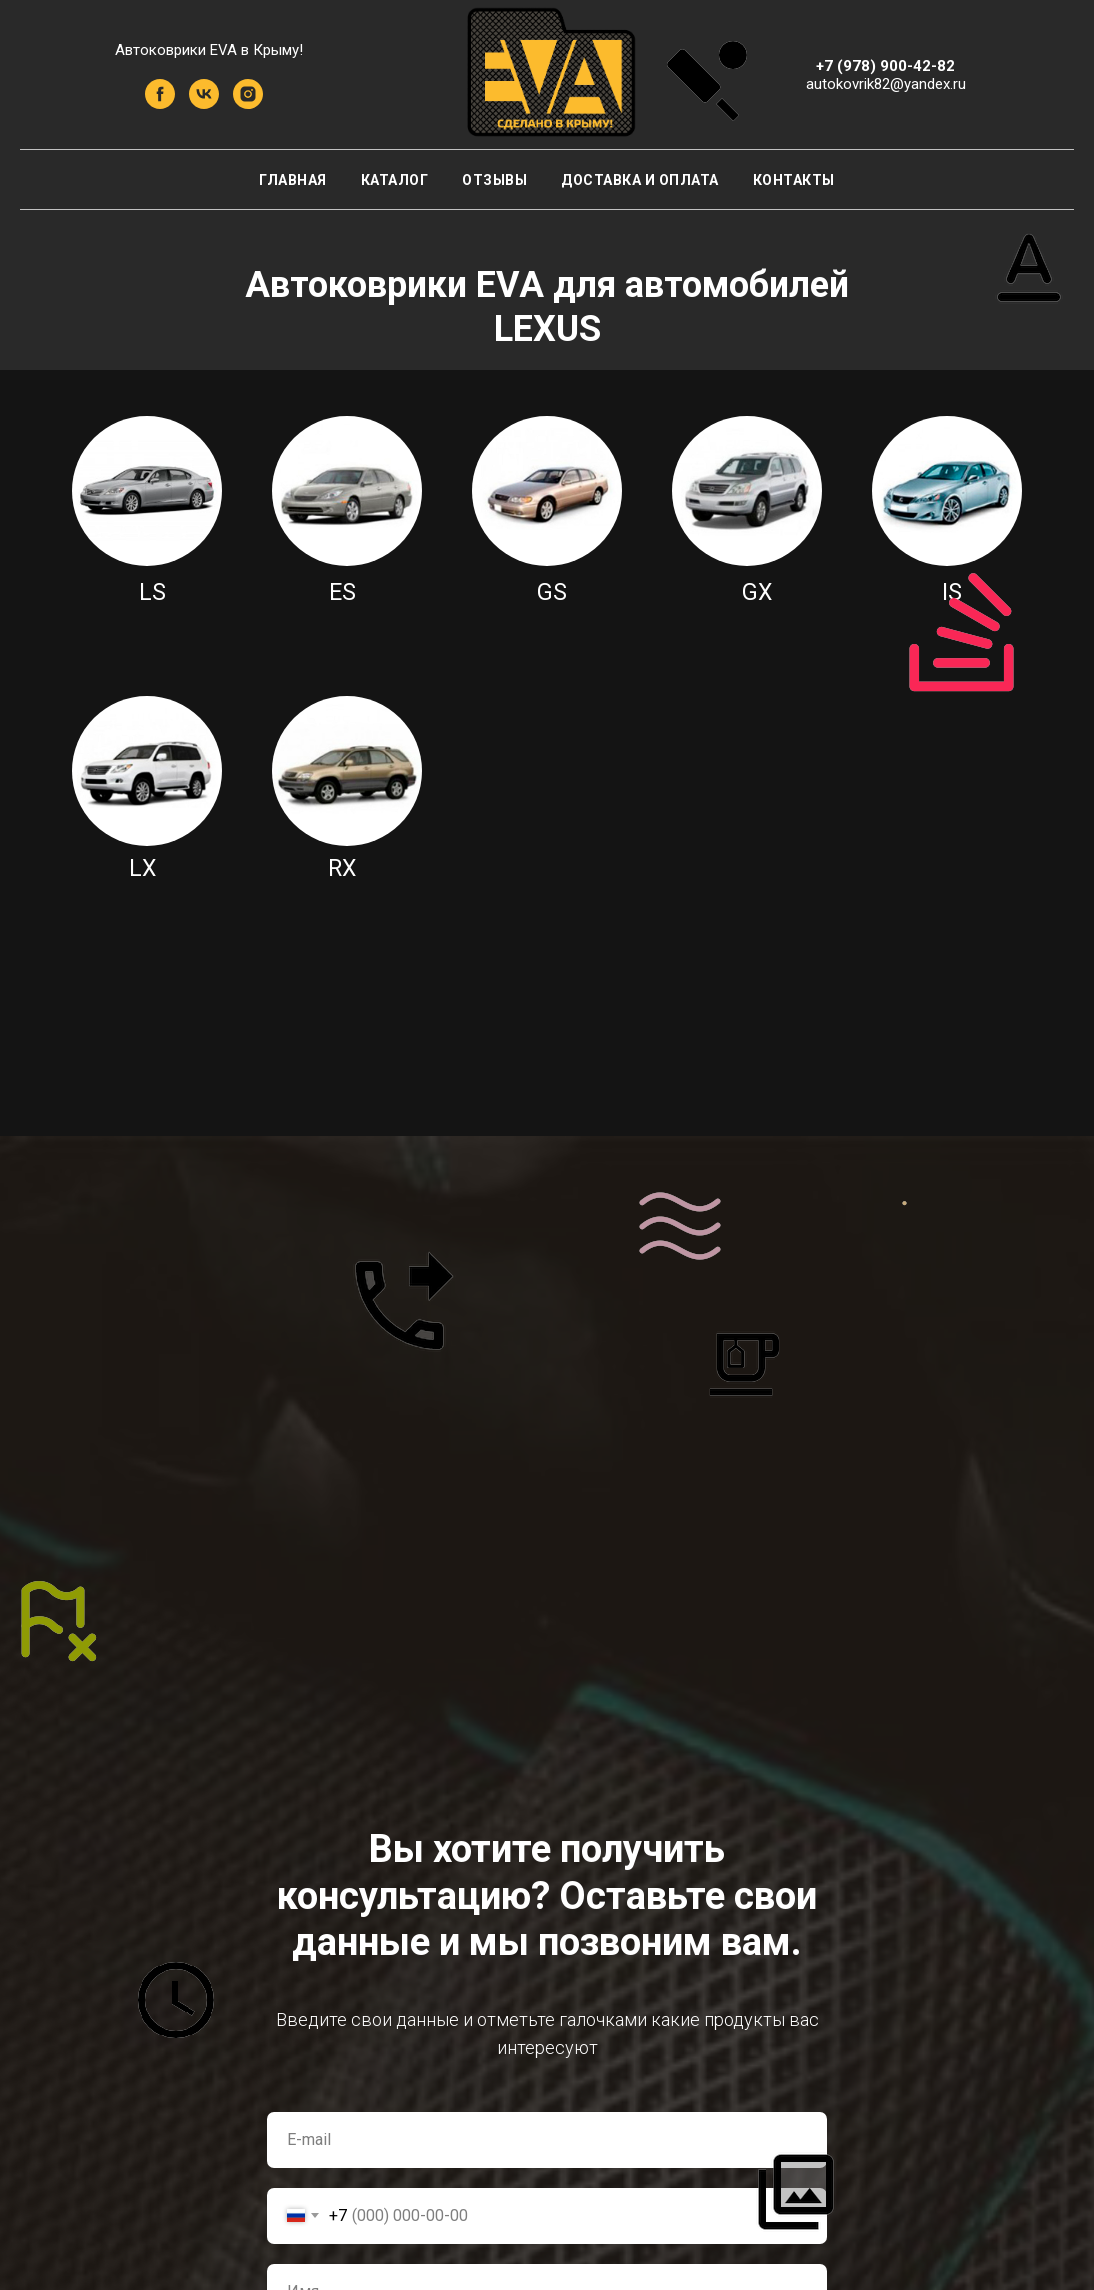 The image size is (1094, 2290). Describe the element at coordinates (744, 1364) in the screenshot. I see `access food and beverage emoji category` at that location.